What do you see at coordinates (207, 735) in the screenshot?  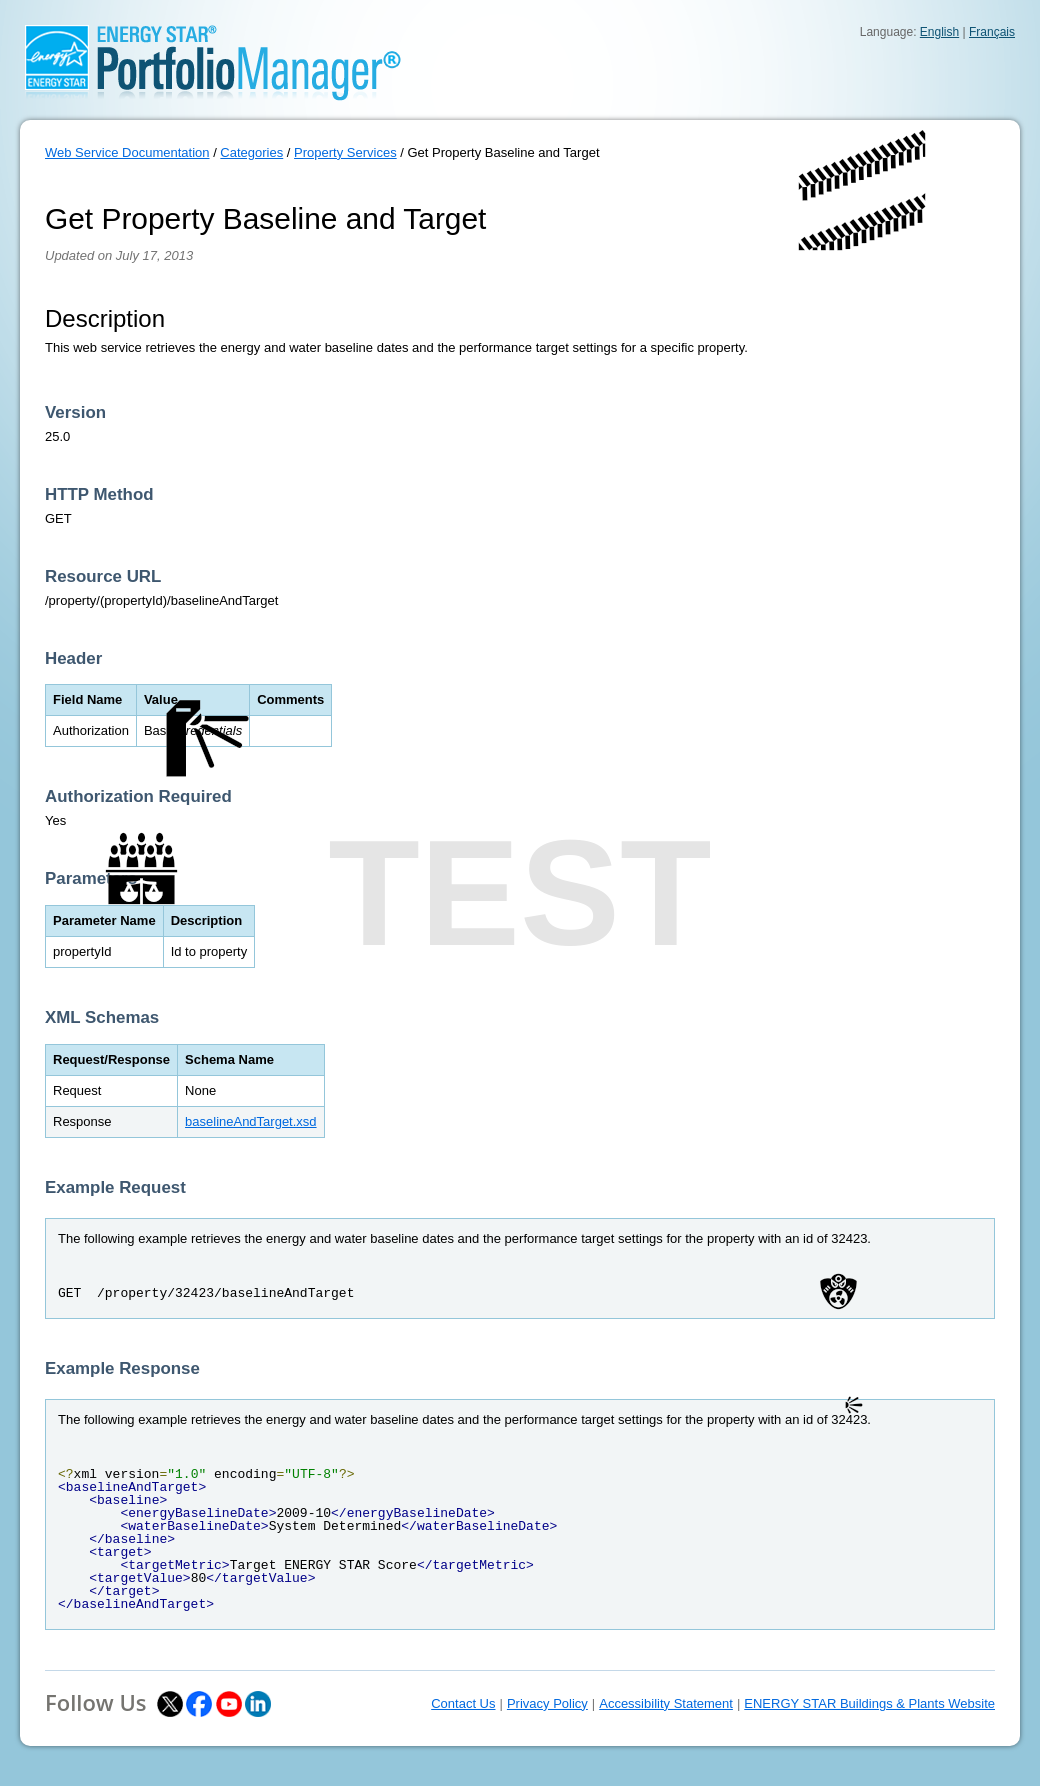 I see `access control or gated entry point` at bounding box center [207, 735].